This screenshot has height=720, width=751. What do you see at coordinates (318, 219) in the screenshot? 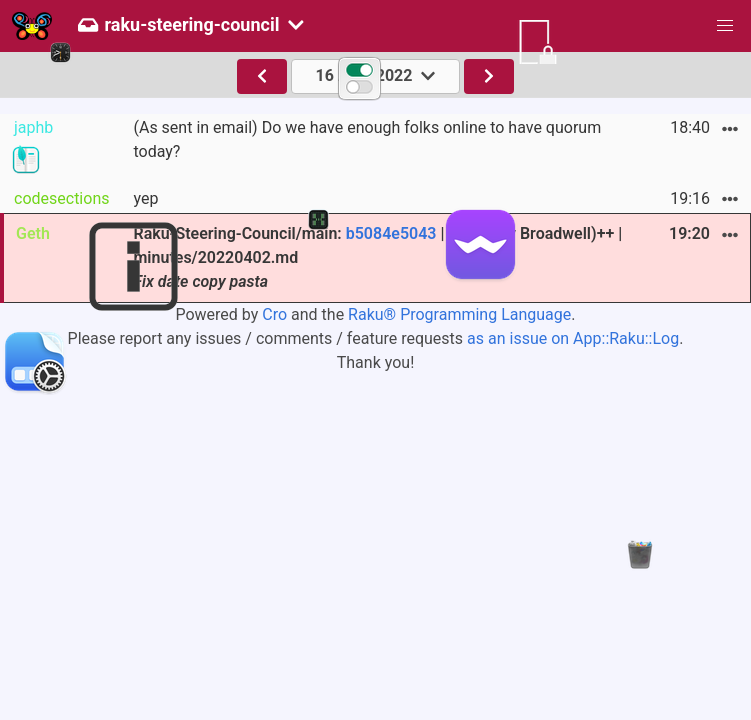
I see `open htop system monitor` at bounding box center [318, 219].